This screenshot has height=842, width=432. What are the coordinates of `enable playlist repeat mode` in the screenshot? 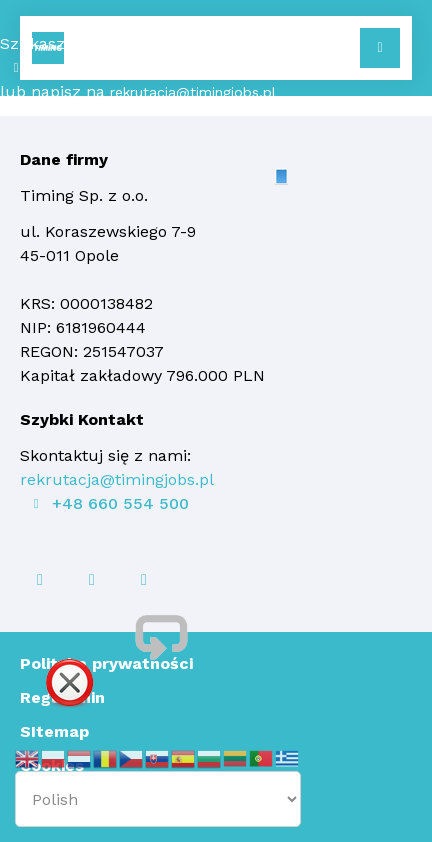 It's located at (161, 633).